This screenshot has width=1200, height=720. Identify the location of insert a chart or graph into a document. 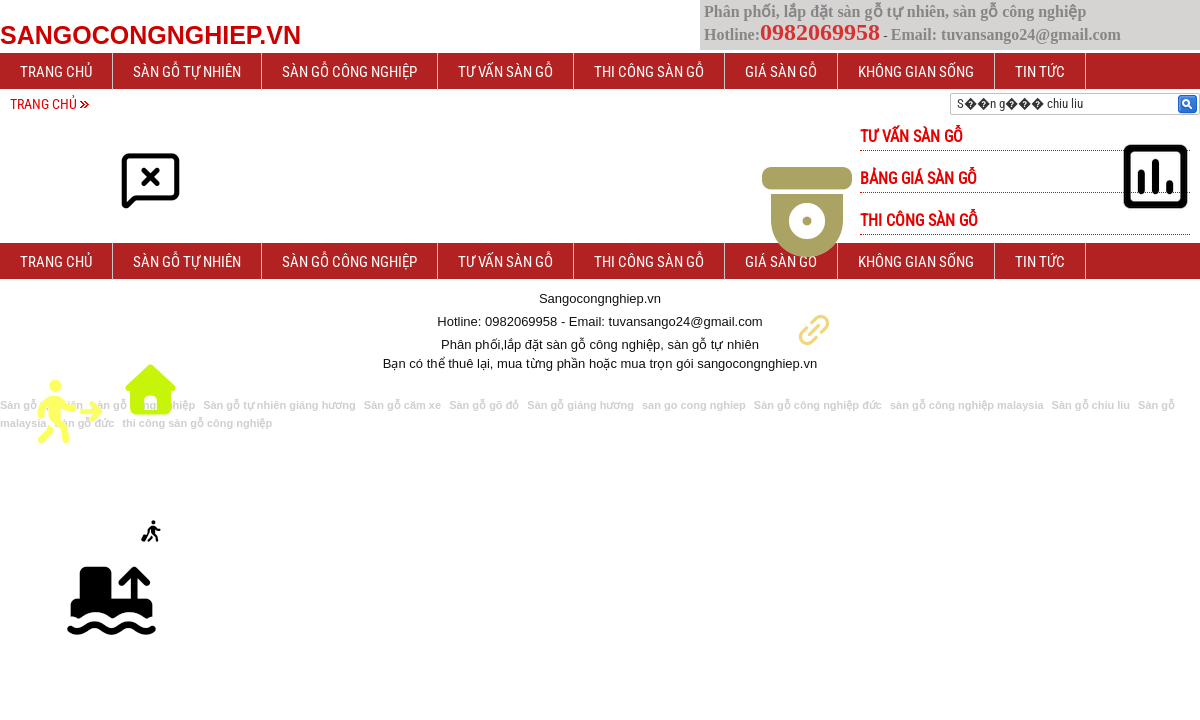
(1155, 176).